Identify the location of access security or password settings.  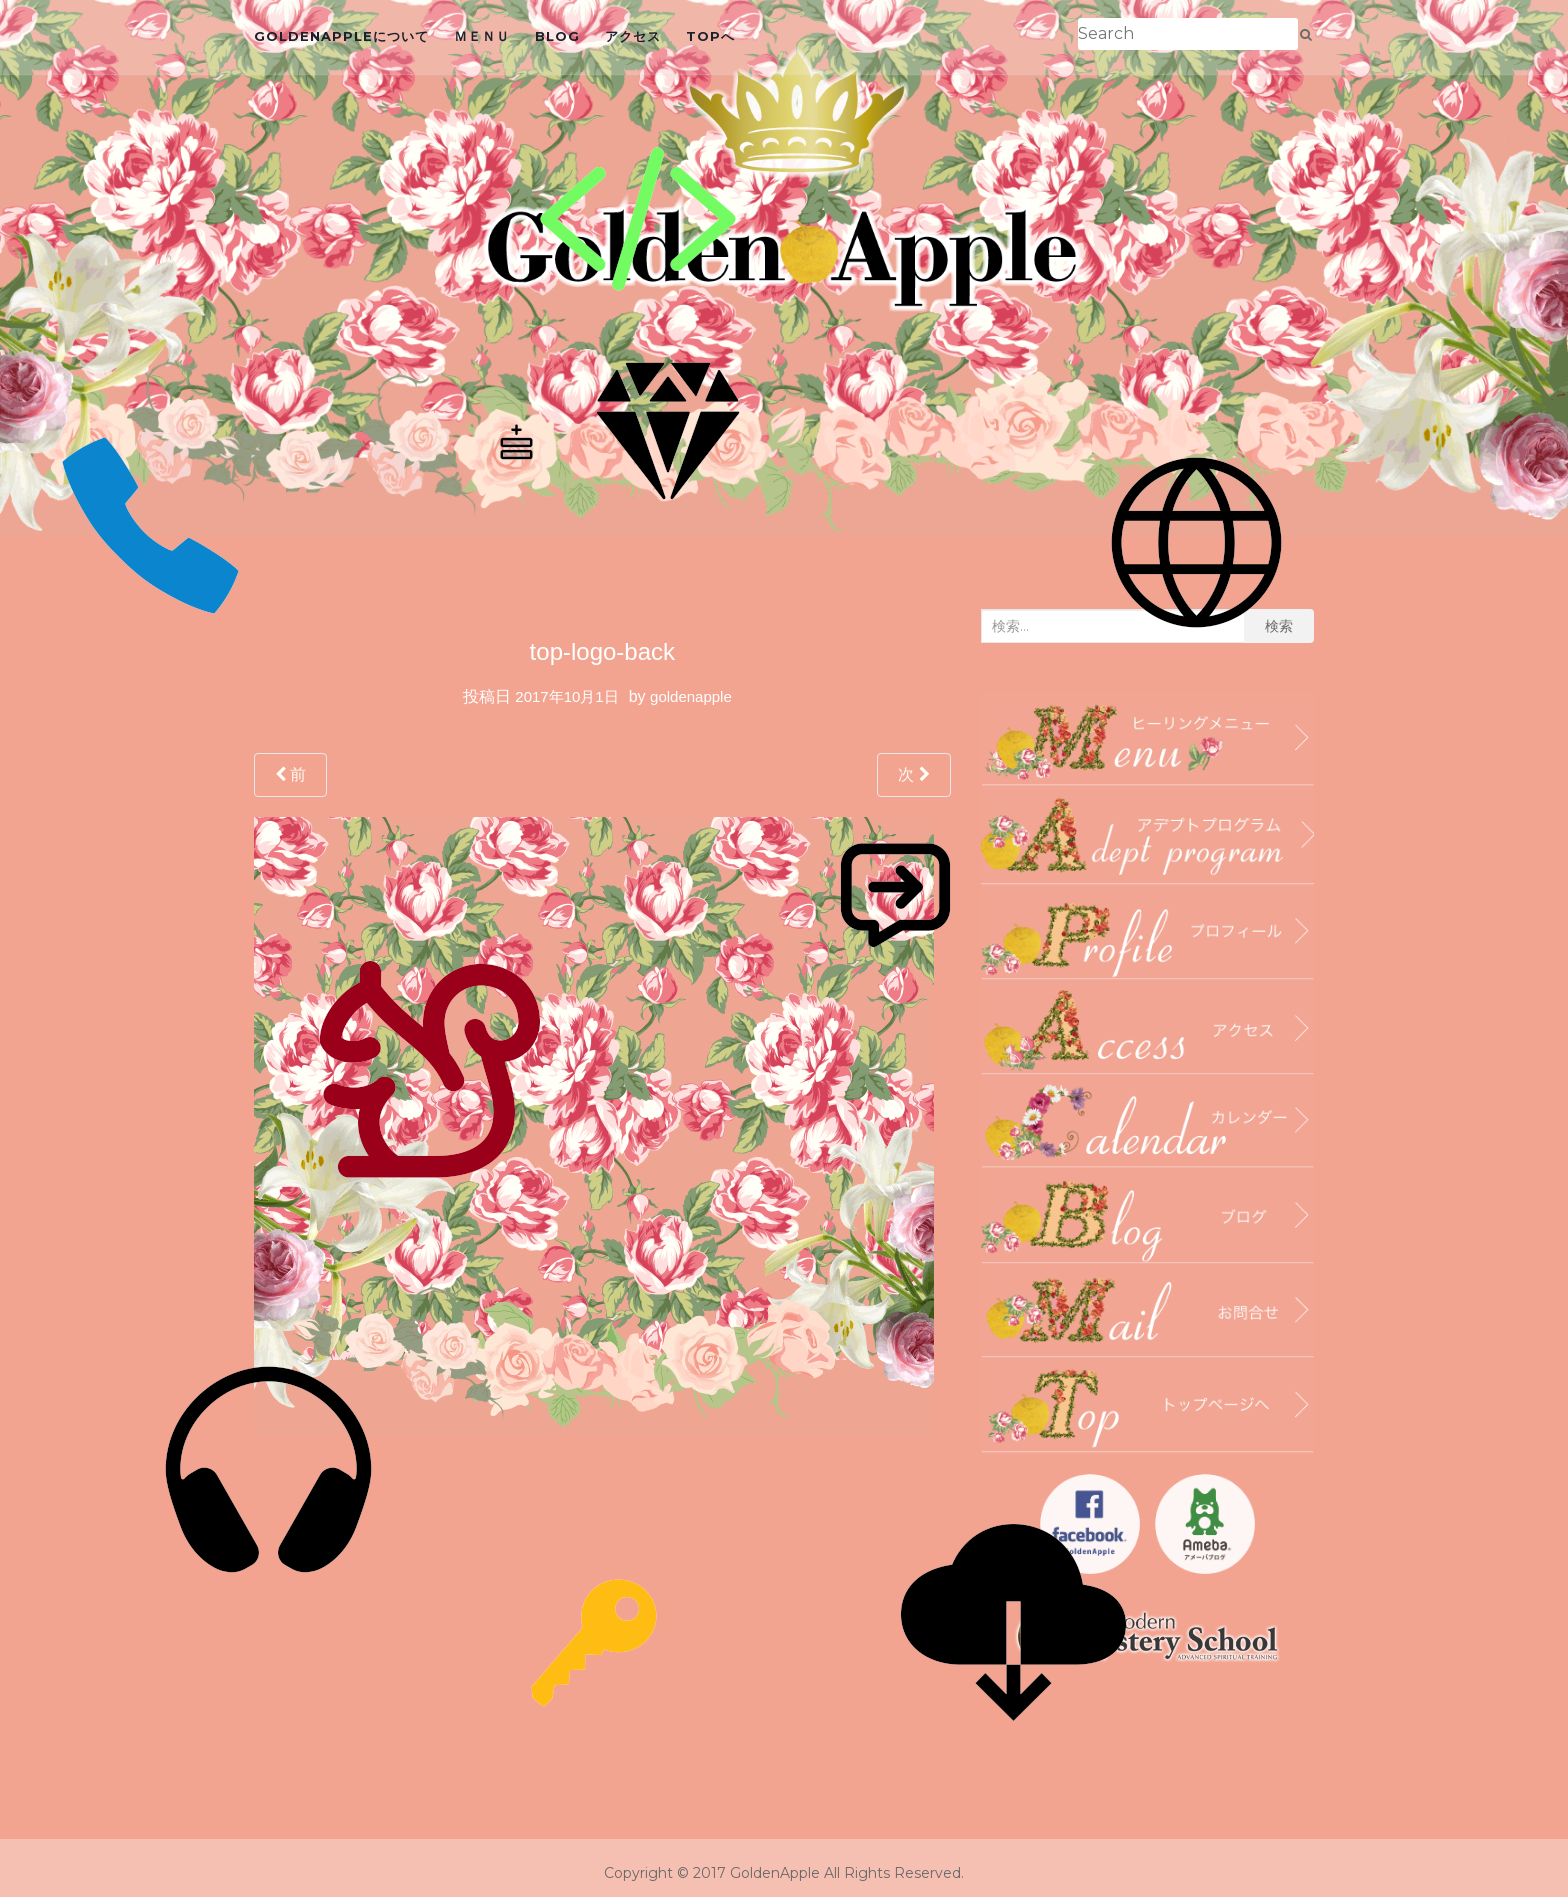
(593, 1643).